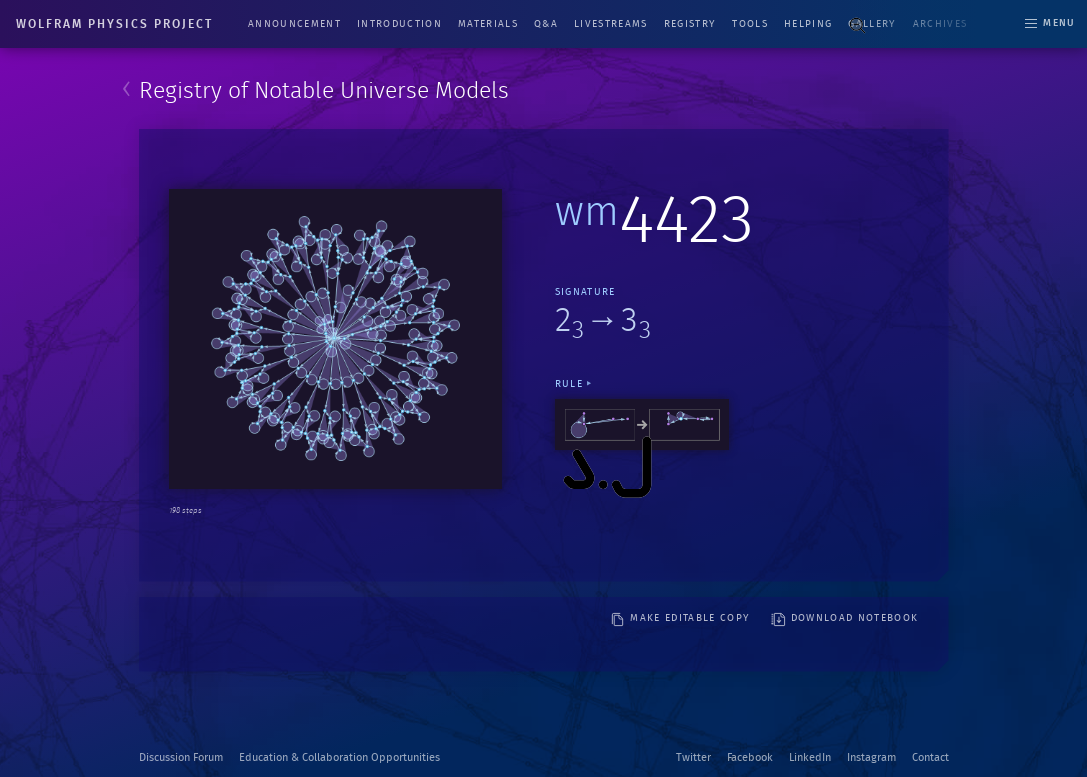 The height and width of the screenshot is (777, 1087). What do you see at coordinates (607, 471) in the screenshot?
I see `represents Libyan dinar currency` at bounding box center [607, 471].